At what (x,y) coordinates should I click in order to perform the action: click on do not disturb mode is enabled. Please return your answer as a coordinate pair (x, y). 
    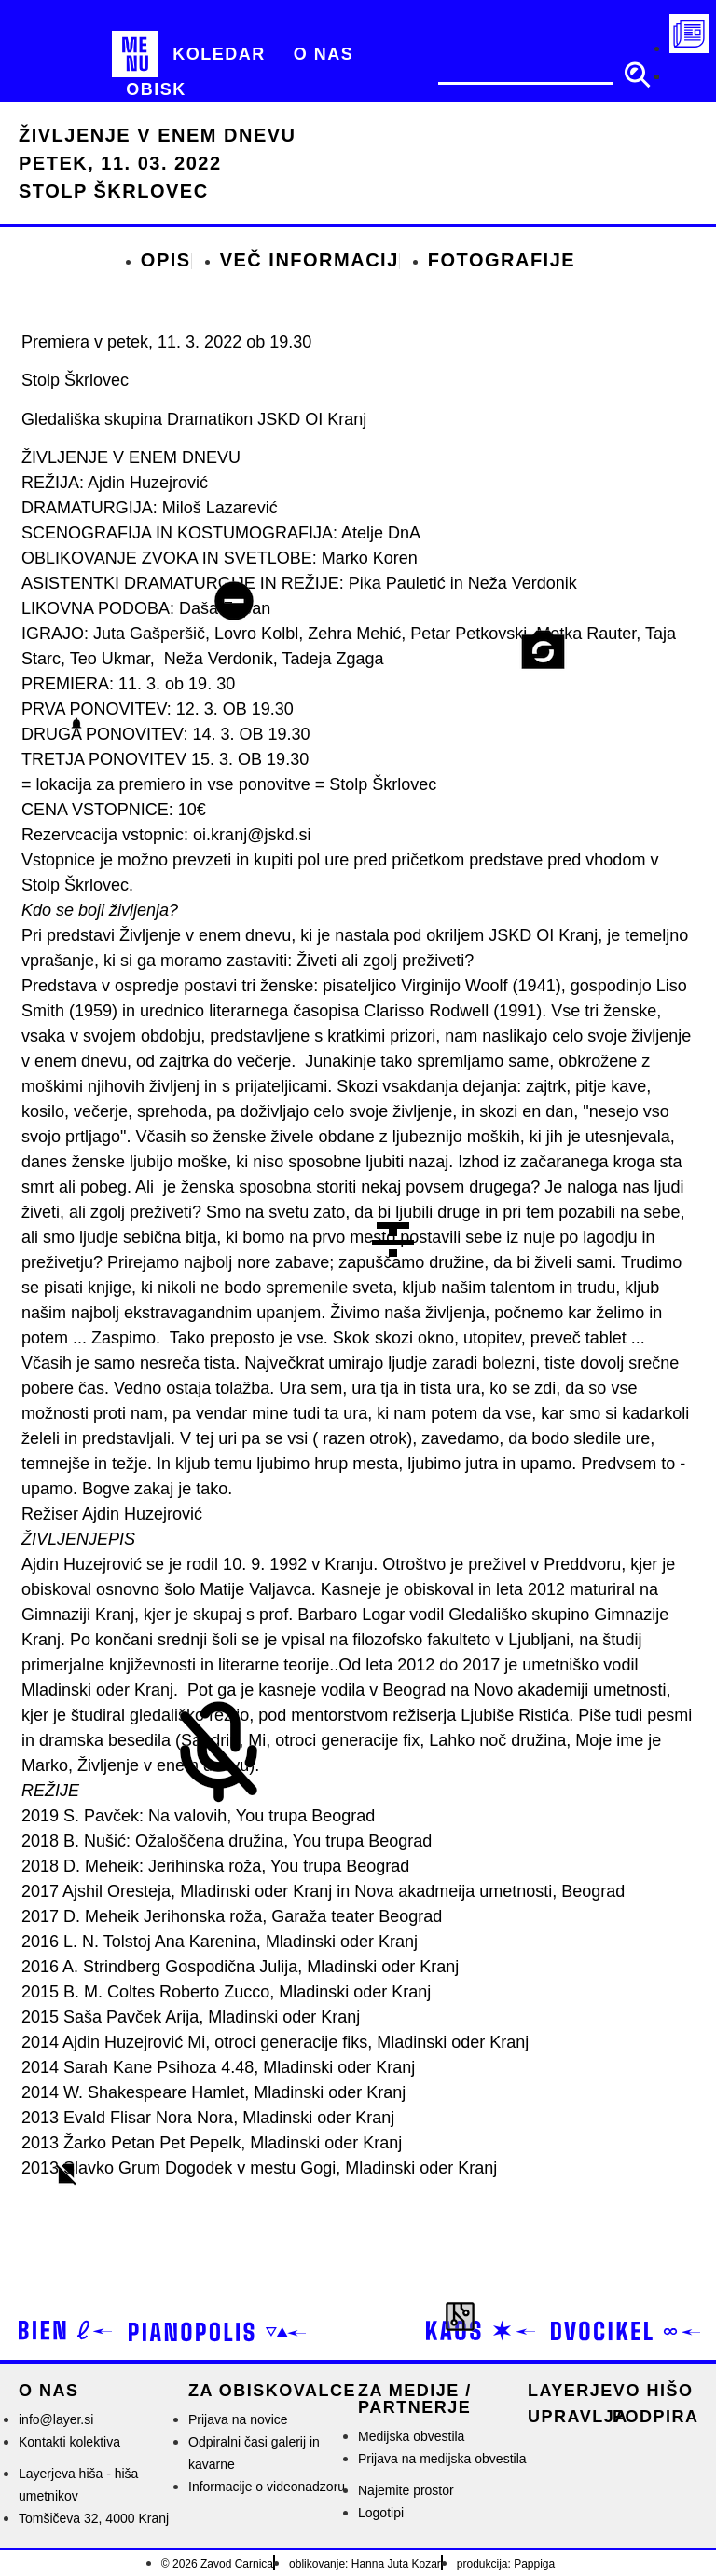
    Looking at the image, I should click on (234, 601).